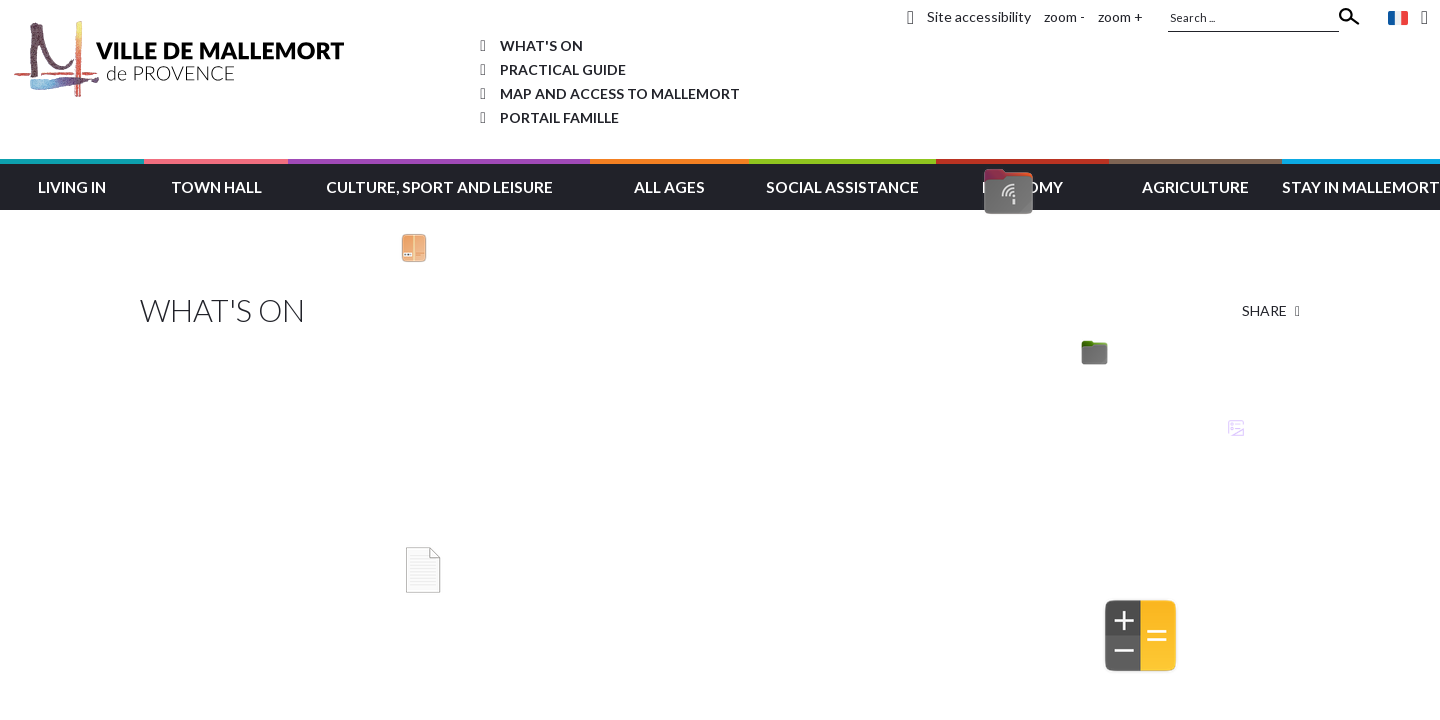 The image size is (1440, 720). What do you see at coordinates (1094, 352) in the screenshot?
I see `open folder to view contents` at bounding box center [1094, 352].